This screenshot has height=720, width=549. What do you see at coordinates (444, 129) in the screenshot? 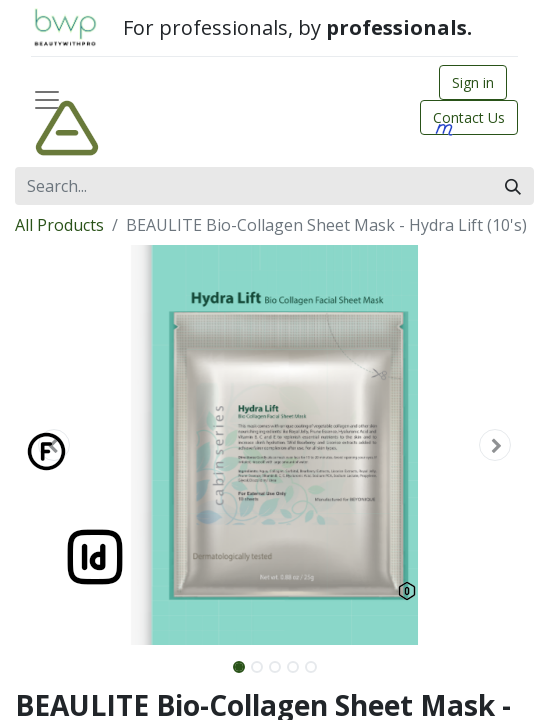
I see `open the Meetup app` at bounding box center [444, 129].